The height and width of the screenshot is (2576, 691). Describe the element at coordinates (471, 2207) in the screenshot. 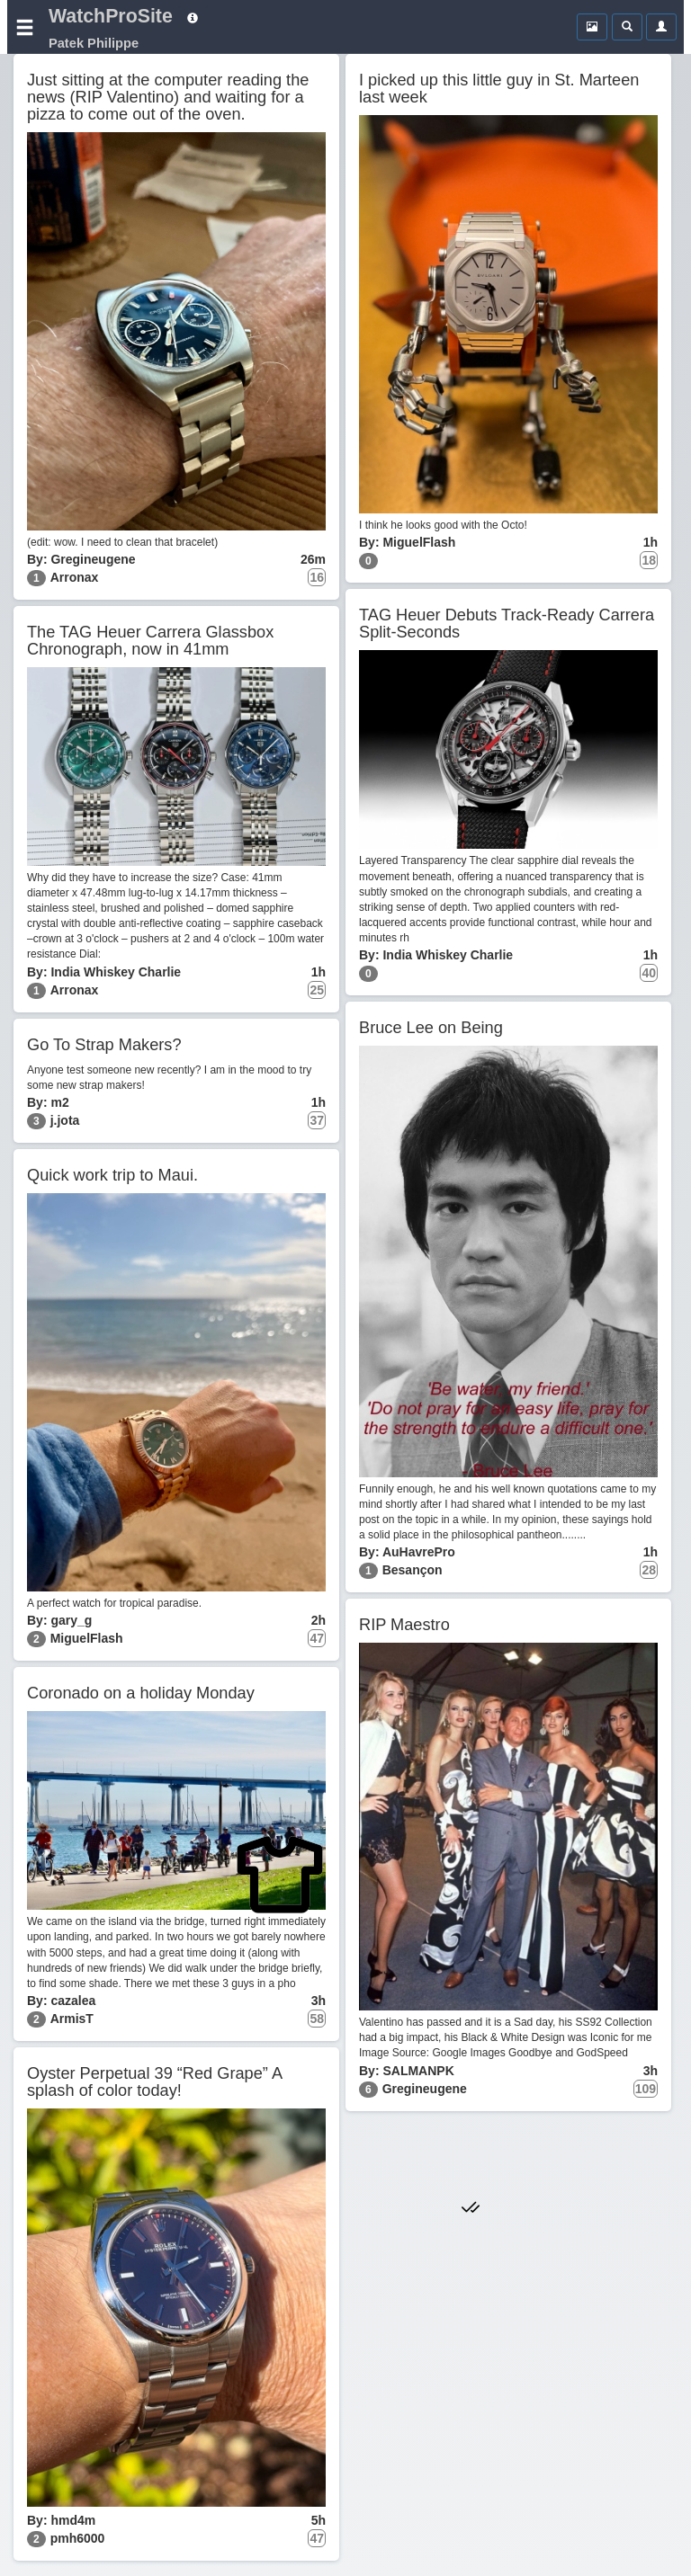

I see `message has been read or seen` at that location.